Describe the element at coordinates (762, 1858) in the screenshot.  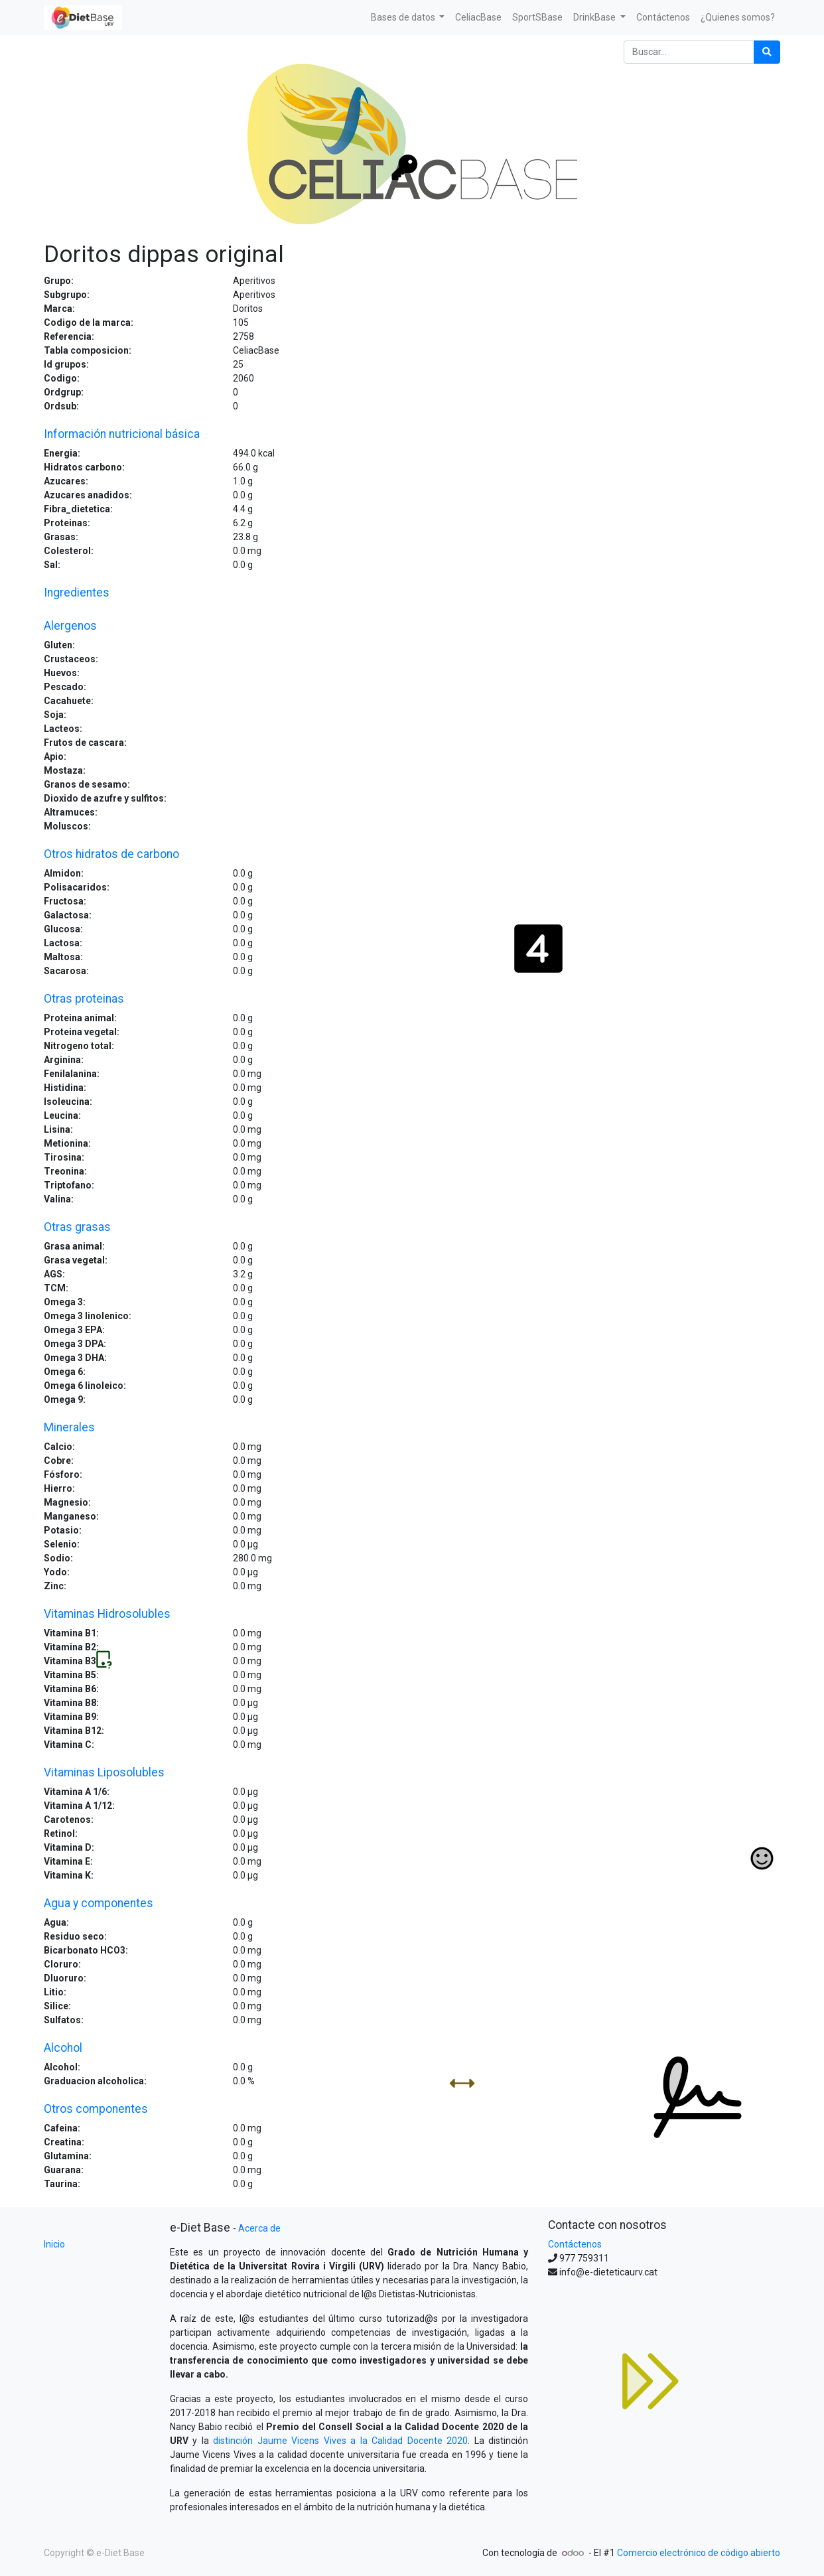
I see `rate your experience as positive` at that location.